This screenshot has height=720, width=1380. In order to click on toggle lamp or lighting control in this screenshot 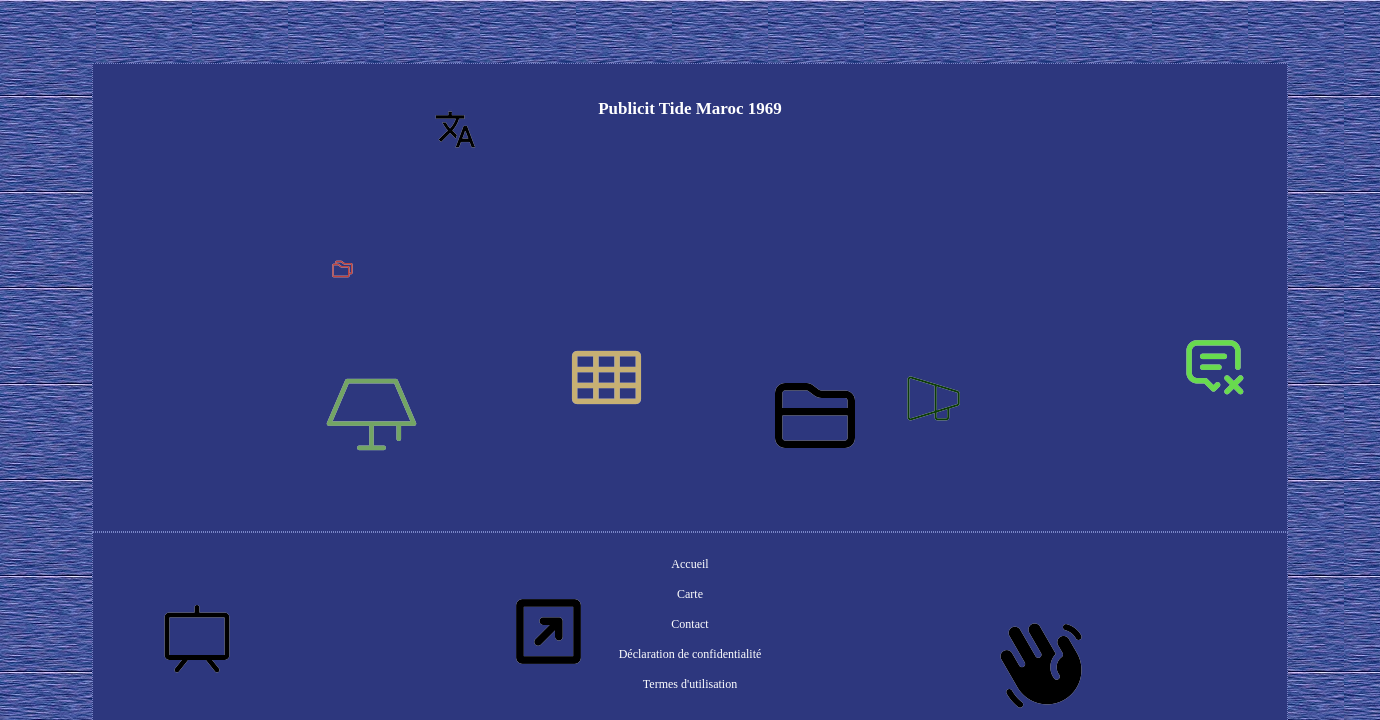, I will do `click(371, 414)`.